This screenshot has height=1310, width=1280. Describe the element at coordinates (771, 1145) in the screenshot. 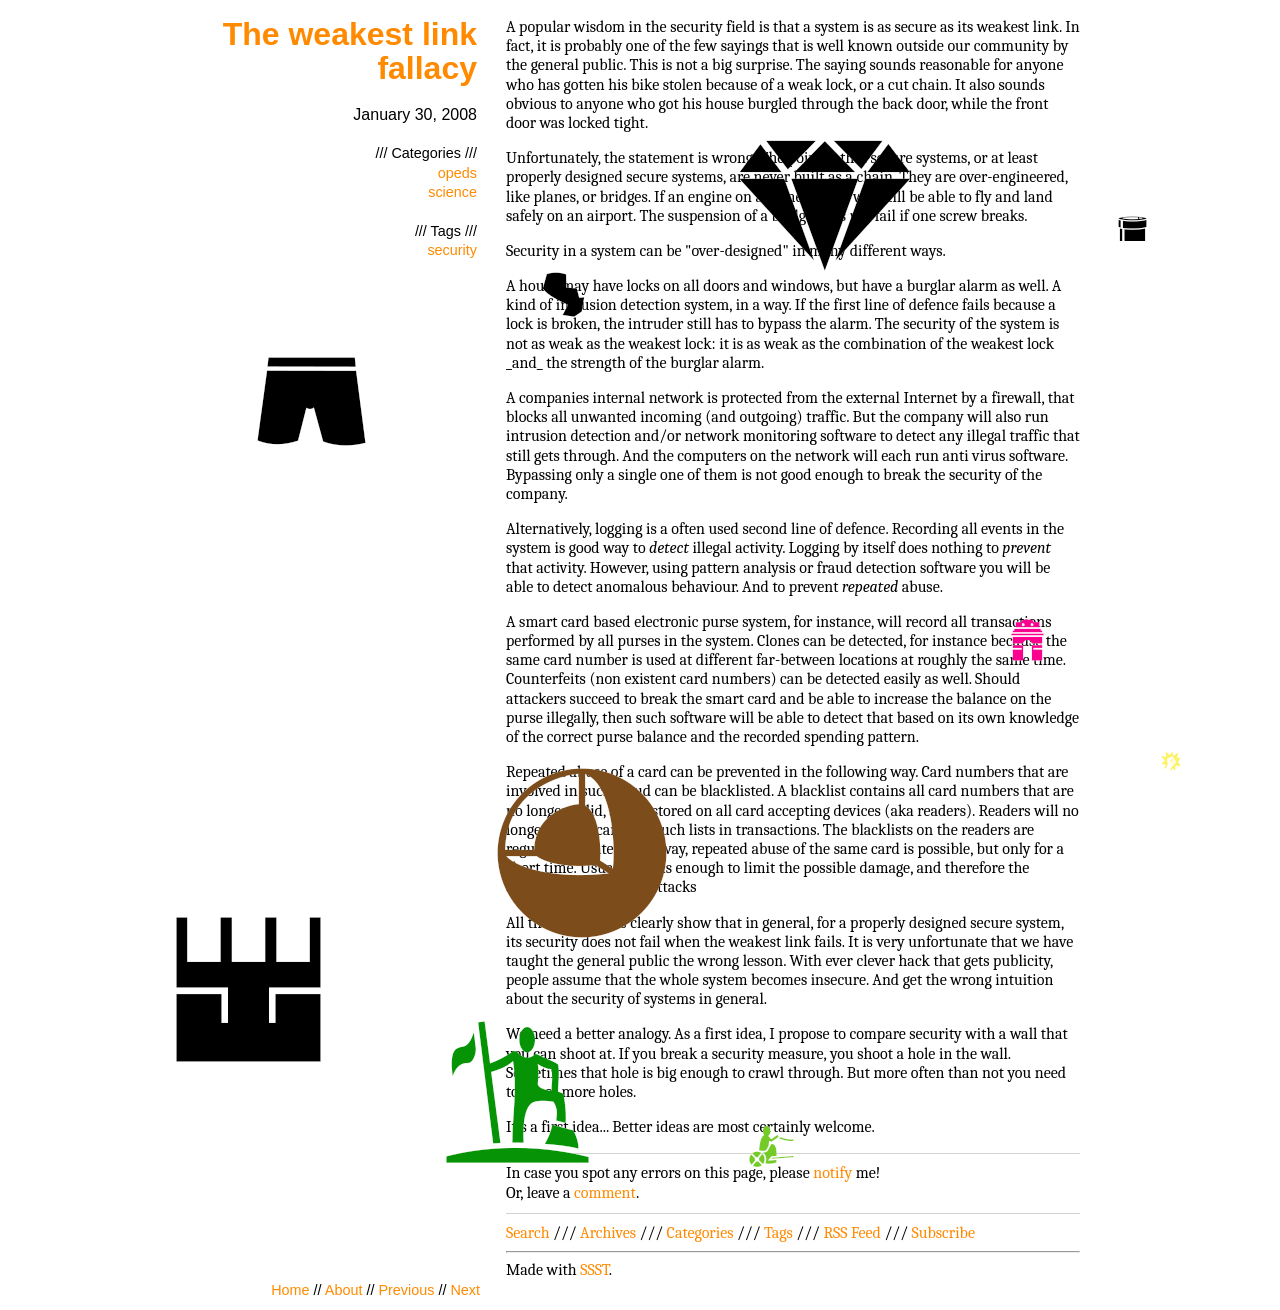

I see `select chariot unit in strategy game` at that location.